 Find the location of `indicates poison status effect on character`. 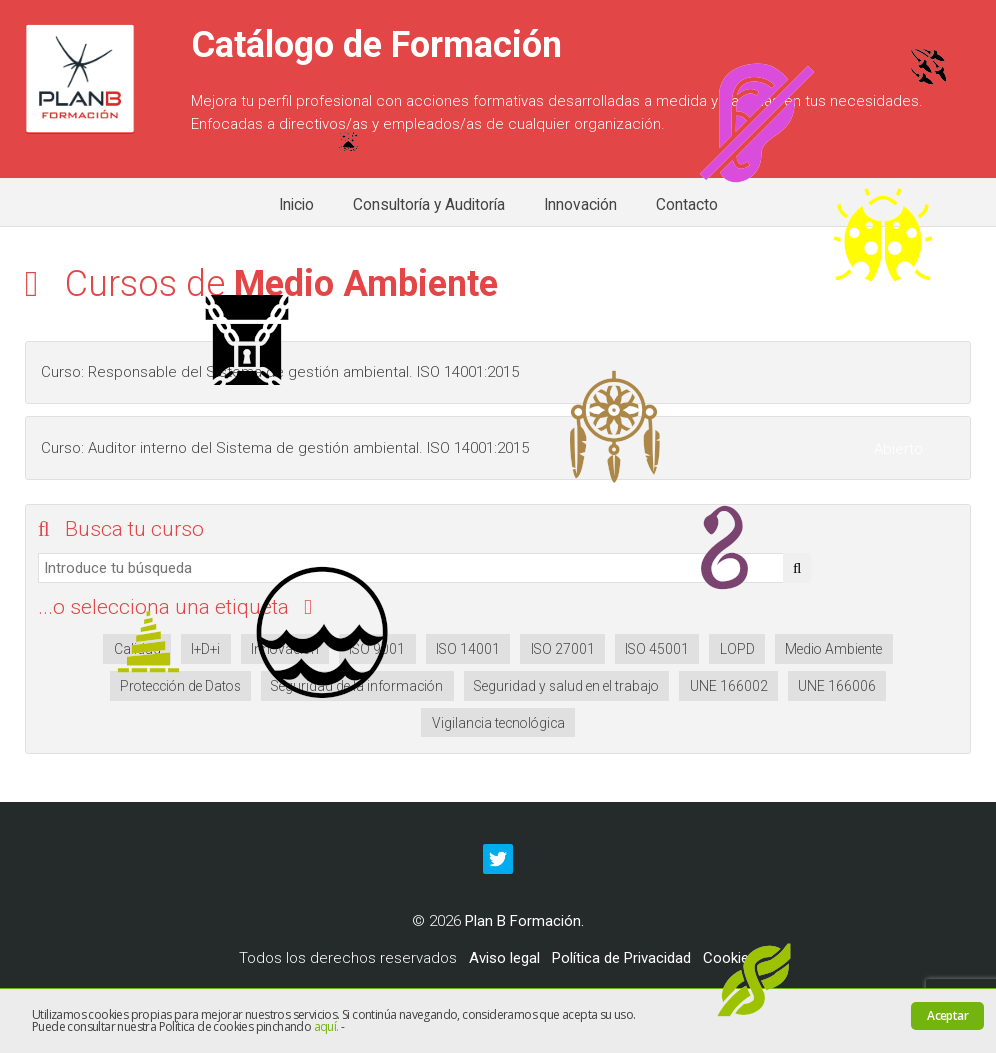

indicates poison status effect on character is located at coordinates (724, 547).